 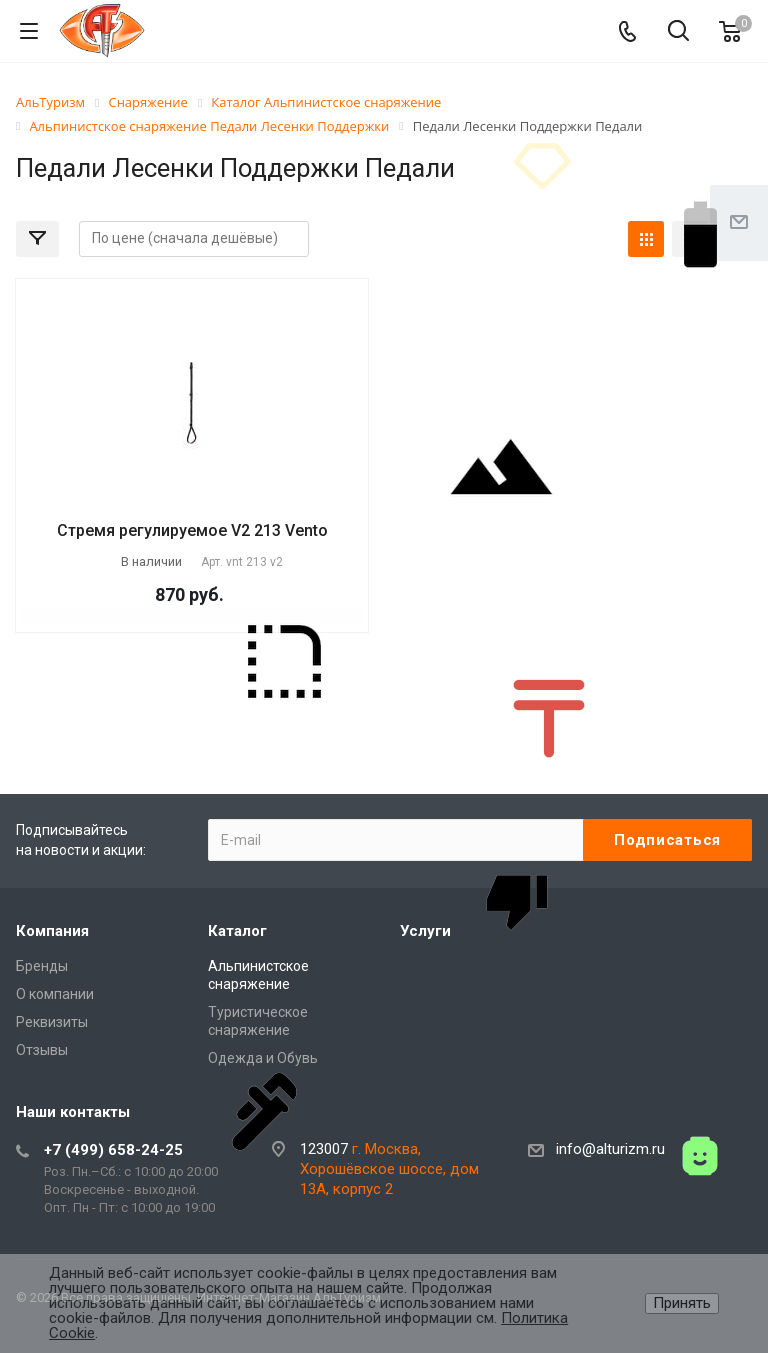 What do you see at coordinates (549, 717) in the screenshot?
I see `indicates kazakhstani tenge currency` at bounding box center [549, 717].